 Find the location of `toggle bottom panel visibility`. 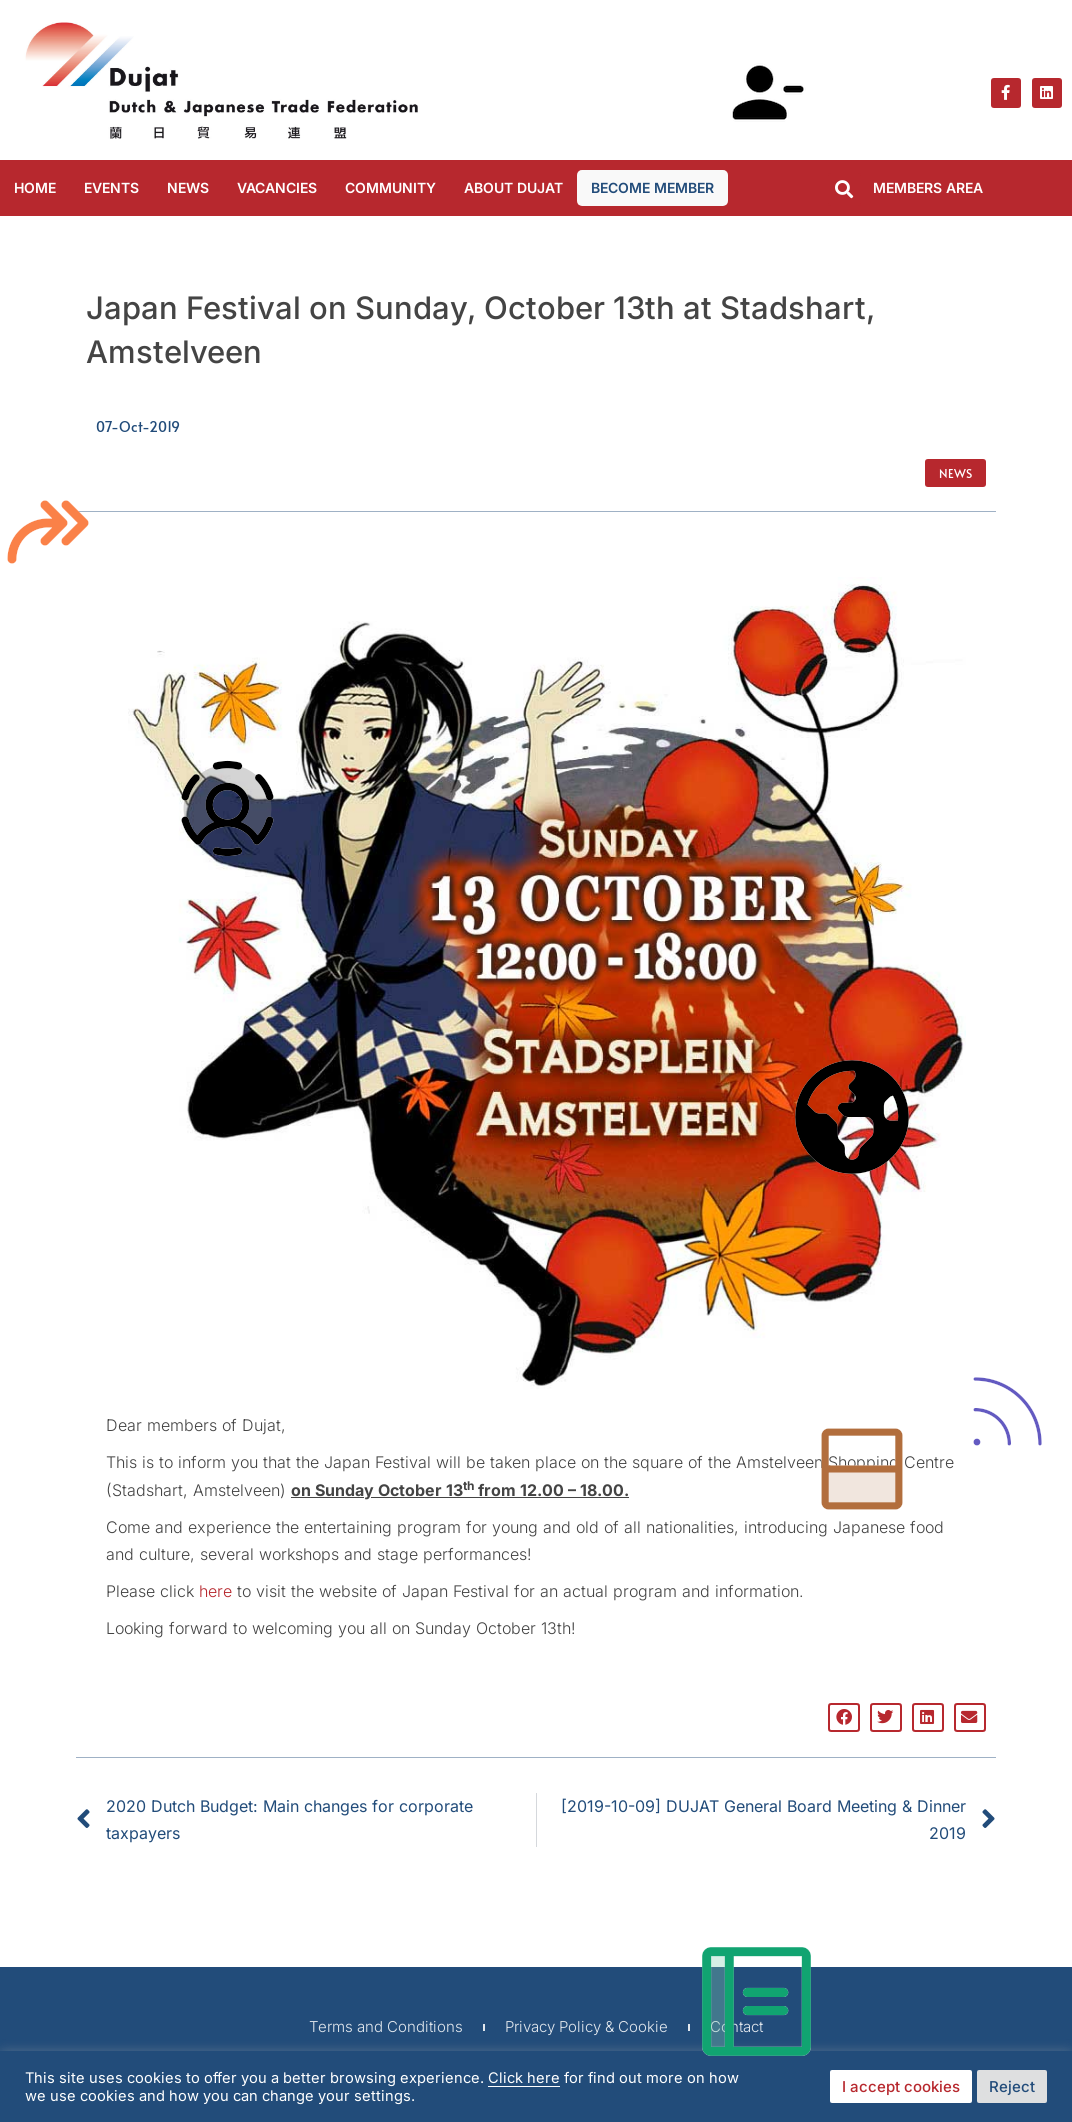

toggle bottom panel visibility is located at coordinates (862, 1469).